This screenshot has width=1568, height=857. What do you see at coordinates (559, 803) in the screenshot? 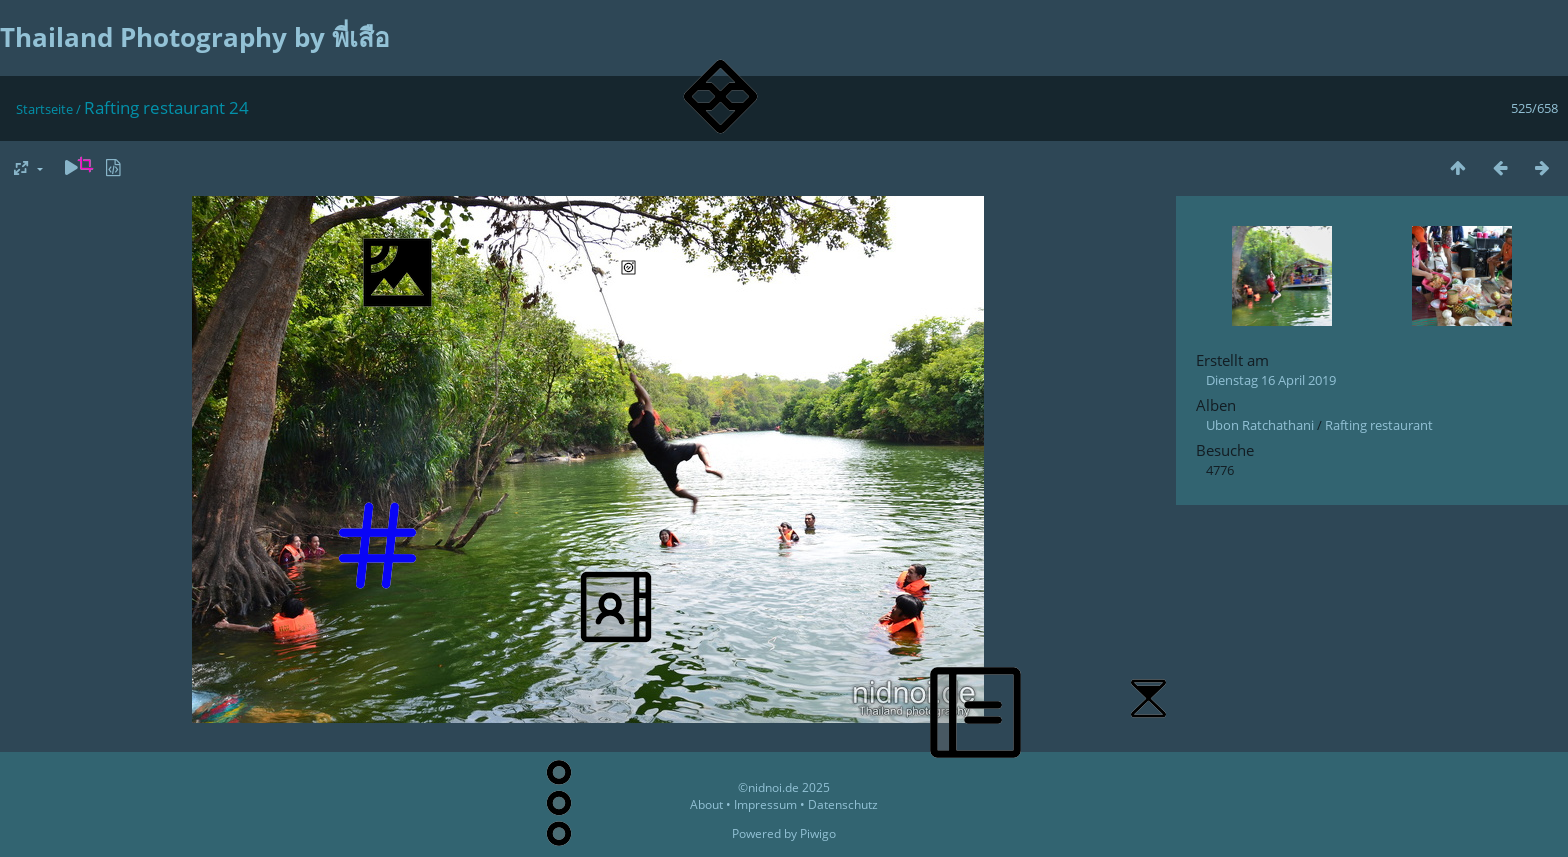
I see `open more options menu` at bounding box center [559, 803].